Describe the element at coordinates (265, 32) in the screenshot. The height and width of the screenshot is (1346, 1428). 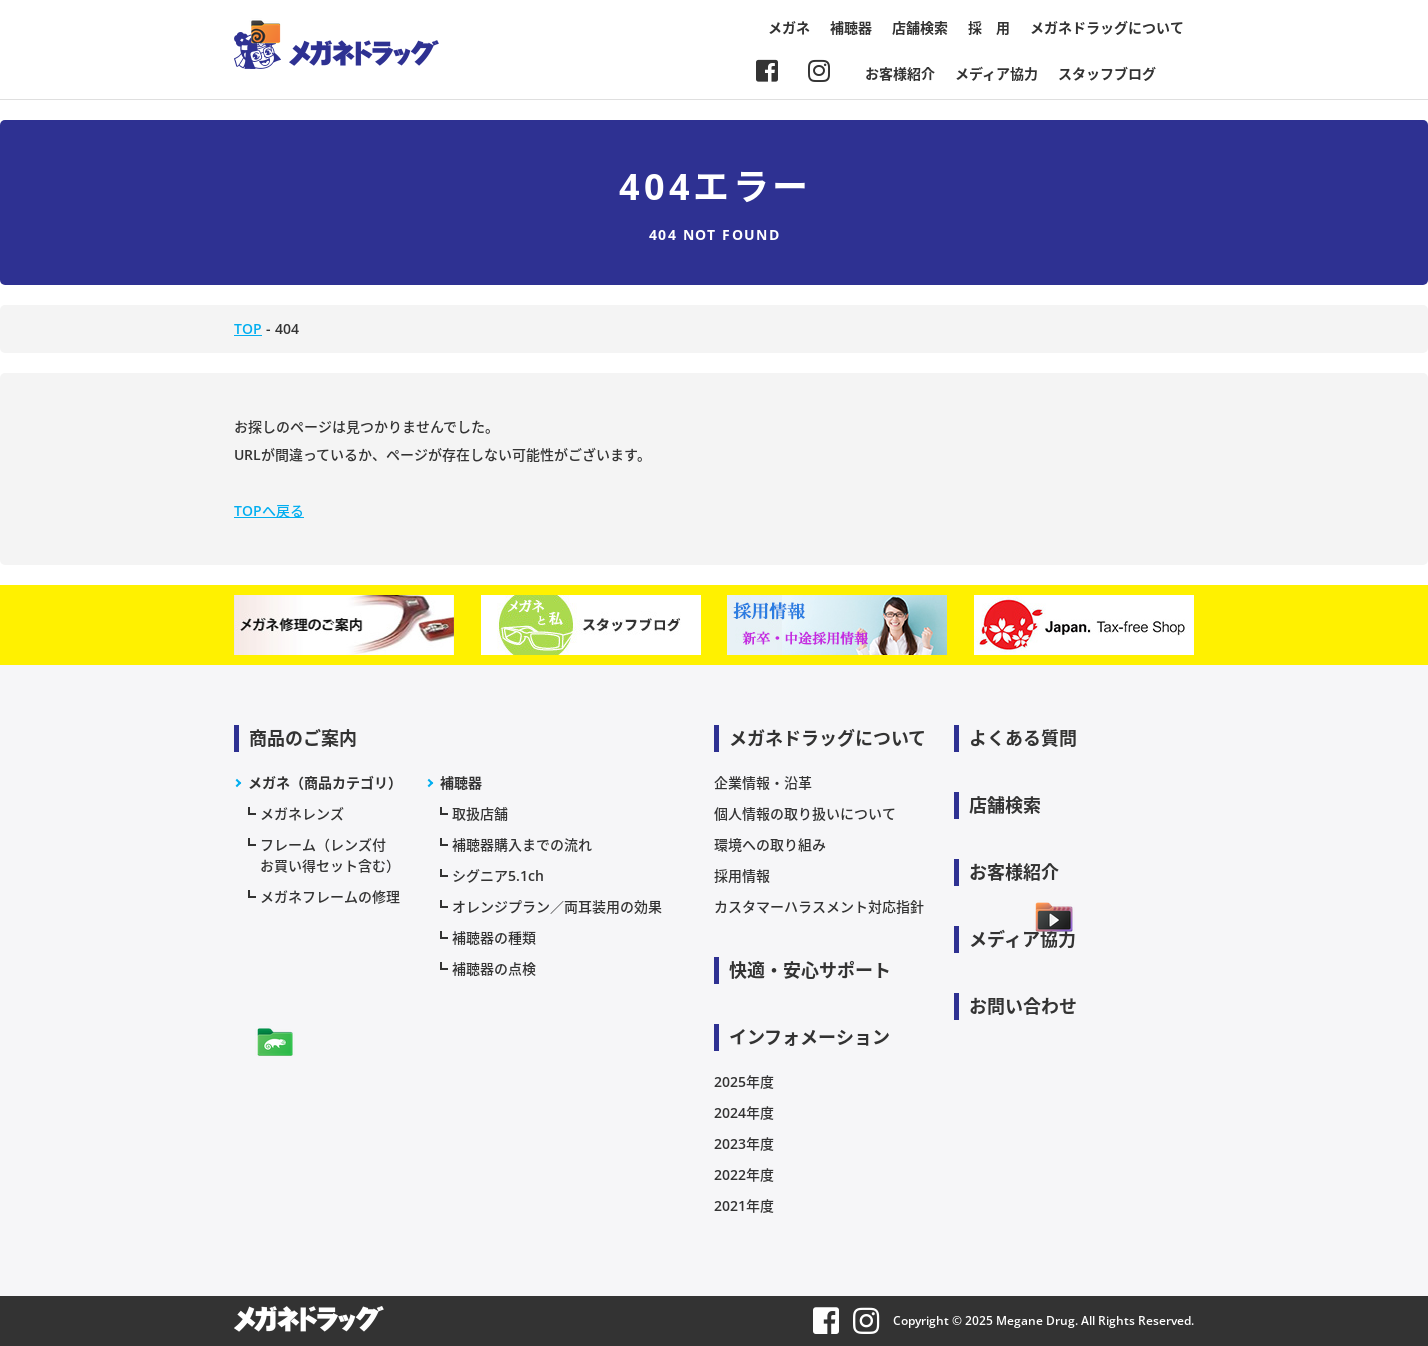
I see `open houdini project files folder` at that location.